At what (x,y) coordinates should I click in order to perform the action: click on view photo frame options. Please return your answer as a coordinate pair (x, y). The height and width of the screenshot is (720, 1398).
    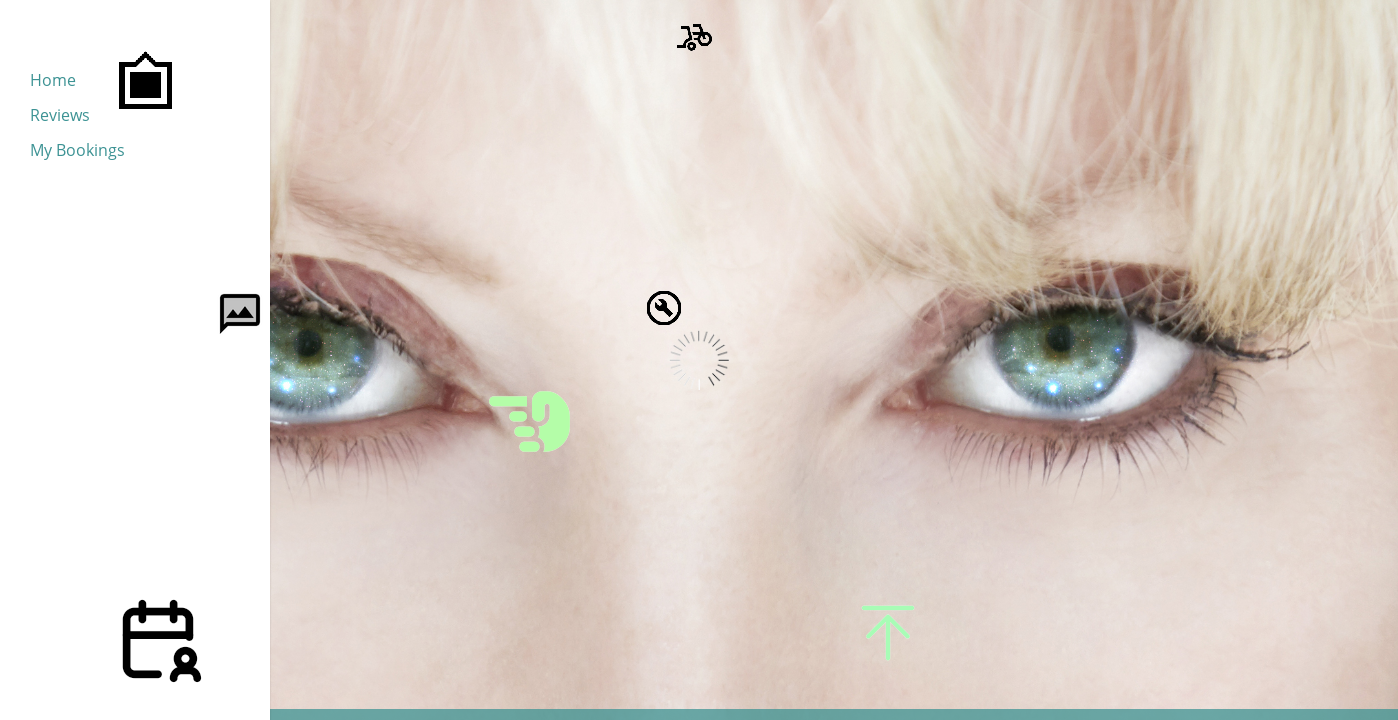
    Looking at the image, I should click on (145, 82).